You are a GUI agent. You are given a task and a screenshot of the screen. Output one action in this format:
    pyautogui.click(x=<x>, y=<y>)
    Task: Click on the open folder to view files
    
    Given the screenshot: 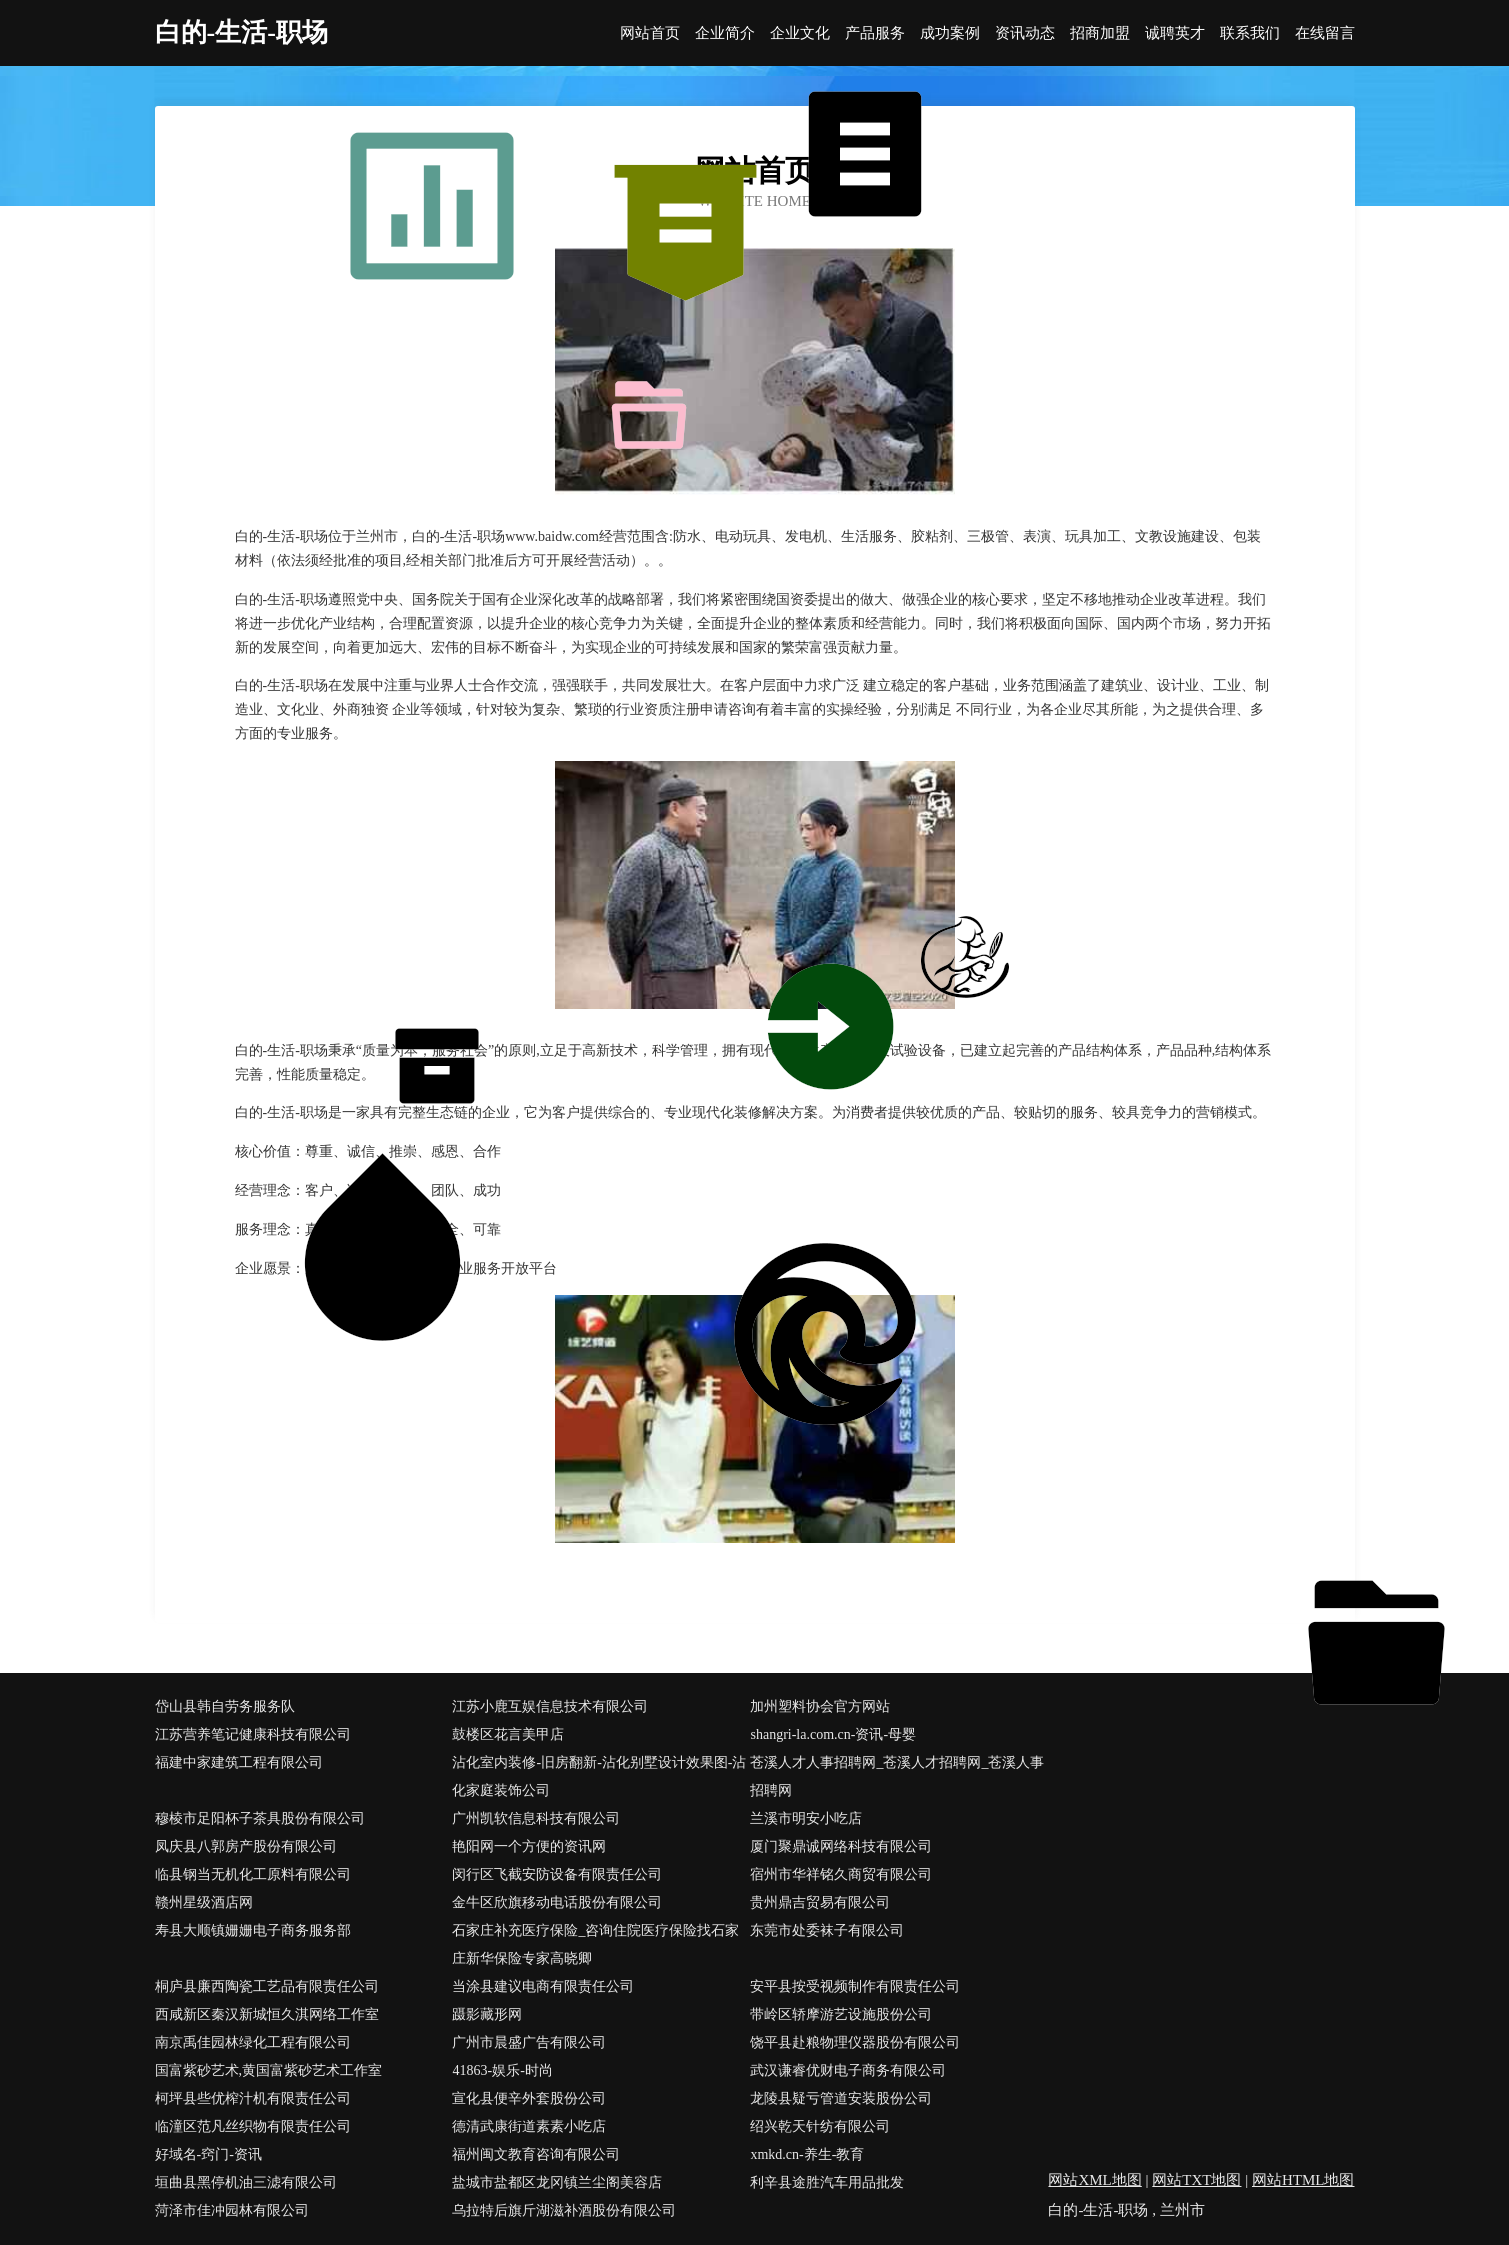 What is the action you would take?
    pyautogui.click(x=649, y=415)
    